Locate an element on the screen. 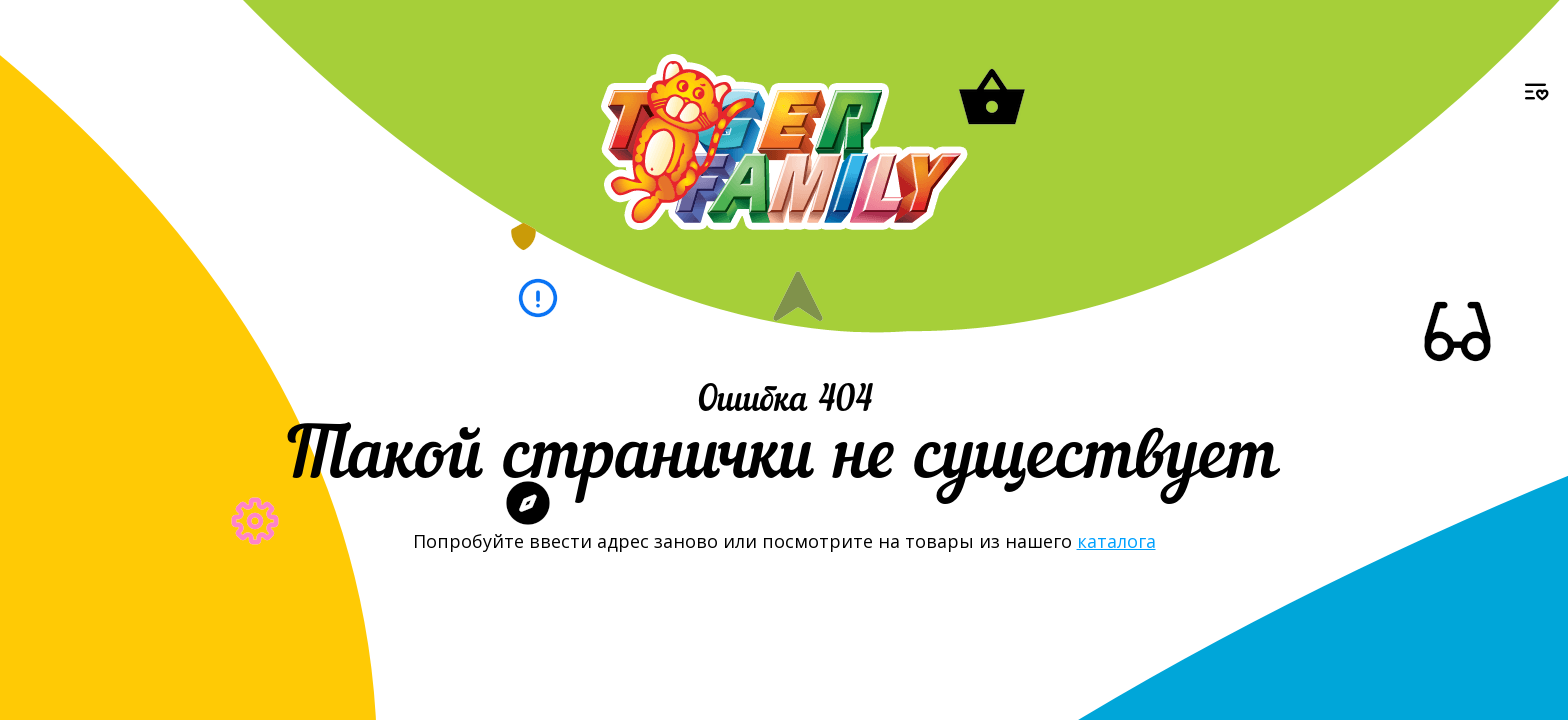 This screenshot has width=1568, height=720. view or access reading mode is located at coordinates (1457, 331).